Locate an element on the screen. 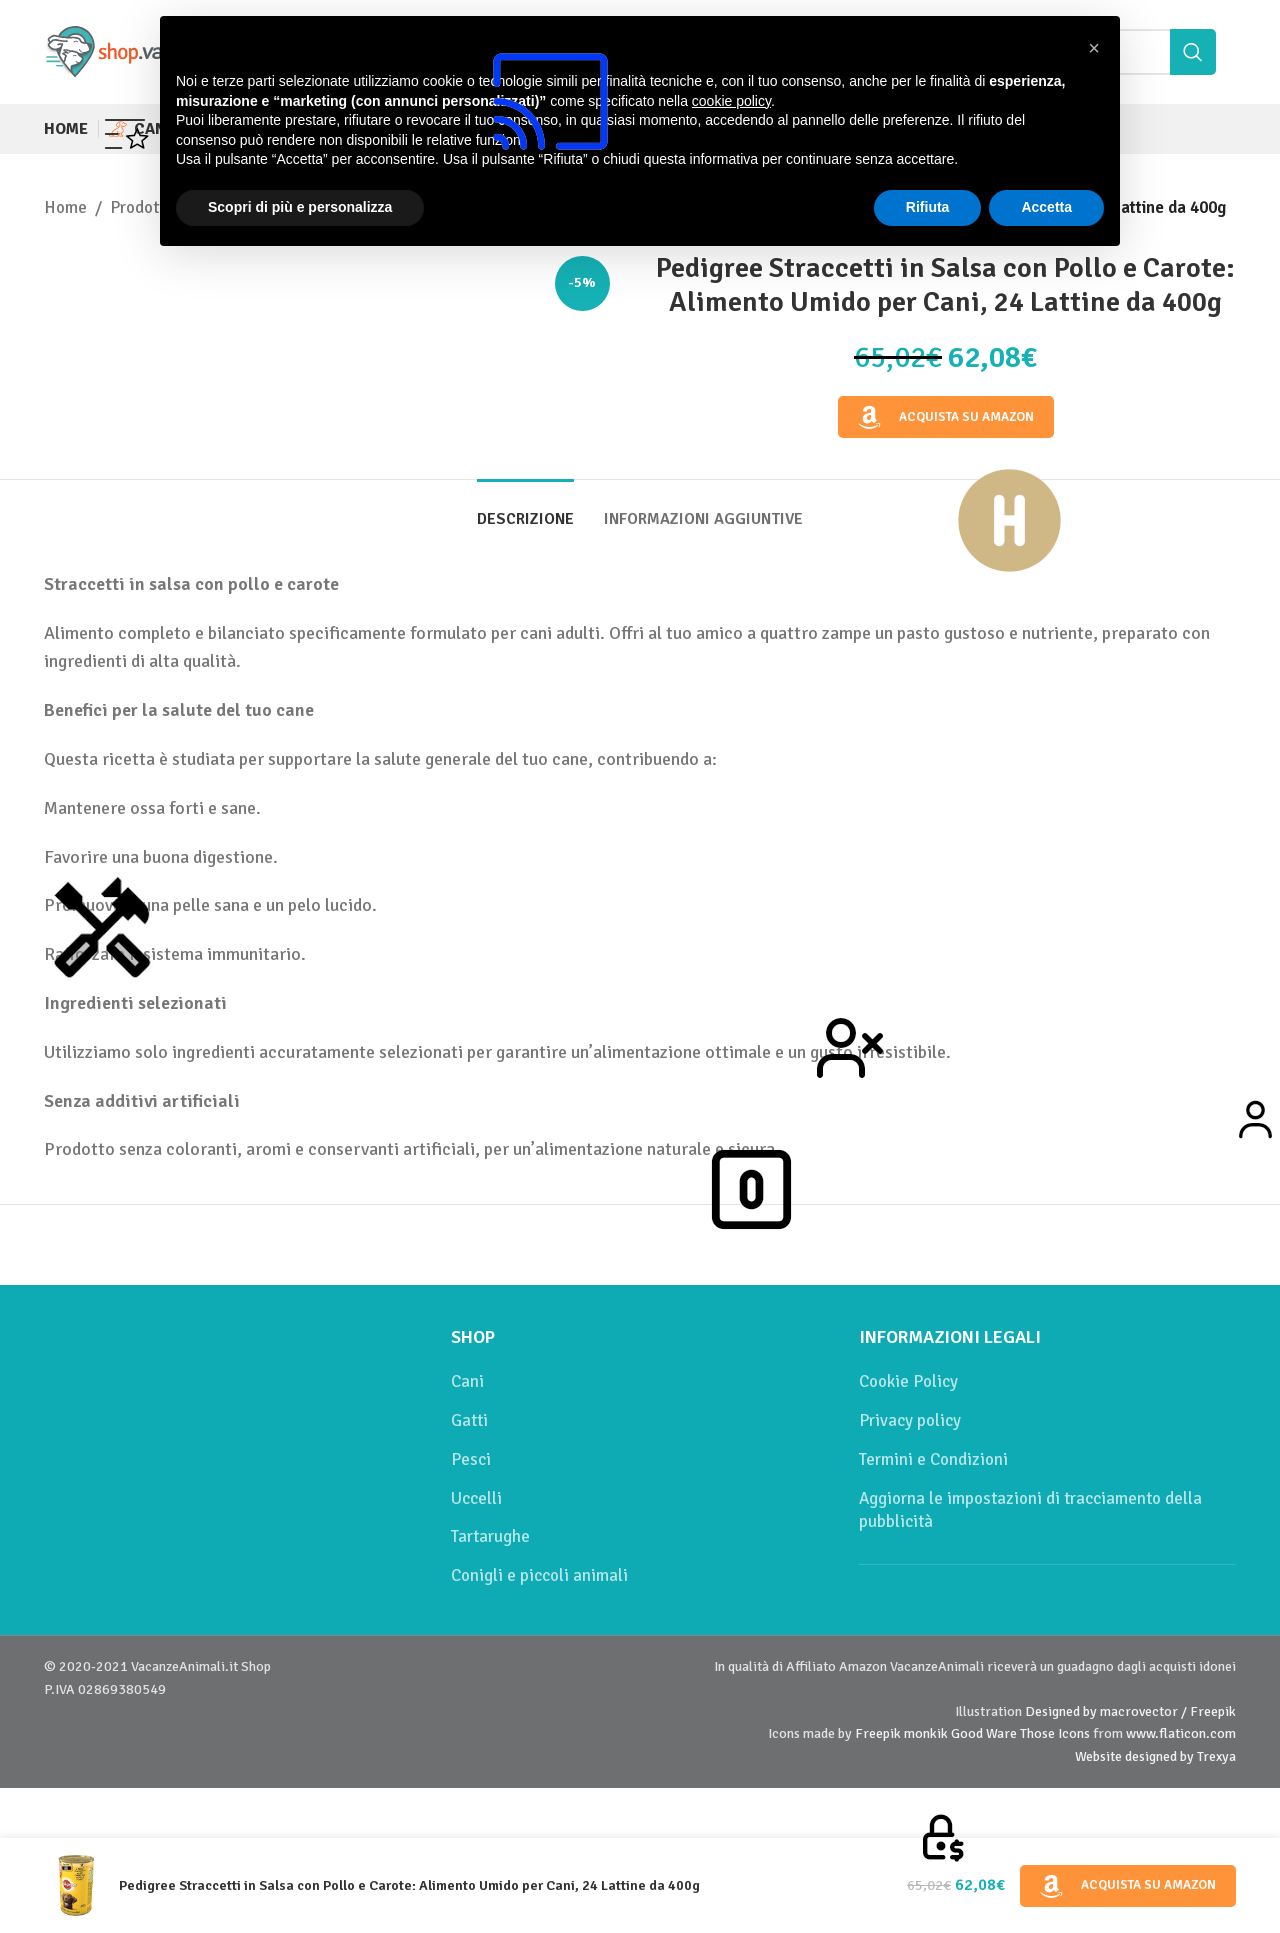  indicates content requires payment to access is located at coordinates (941, 1837).